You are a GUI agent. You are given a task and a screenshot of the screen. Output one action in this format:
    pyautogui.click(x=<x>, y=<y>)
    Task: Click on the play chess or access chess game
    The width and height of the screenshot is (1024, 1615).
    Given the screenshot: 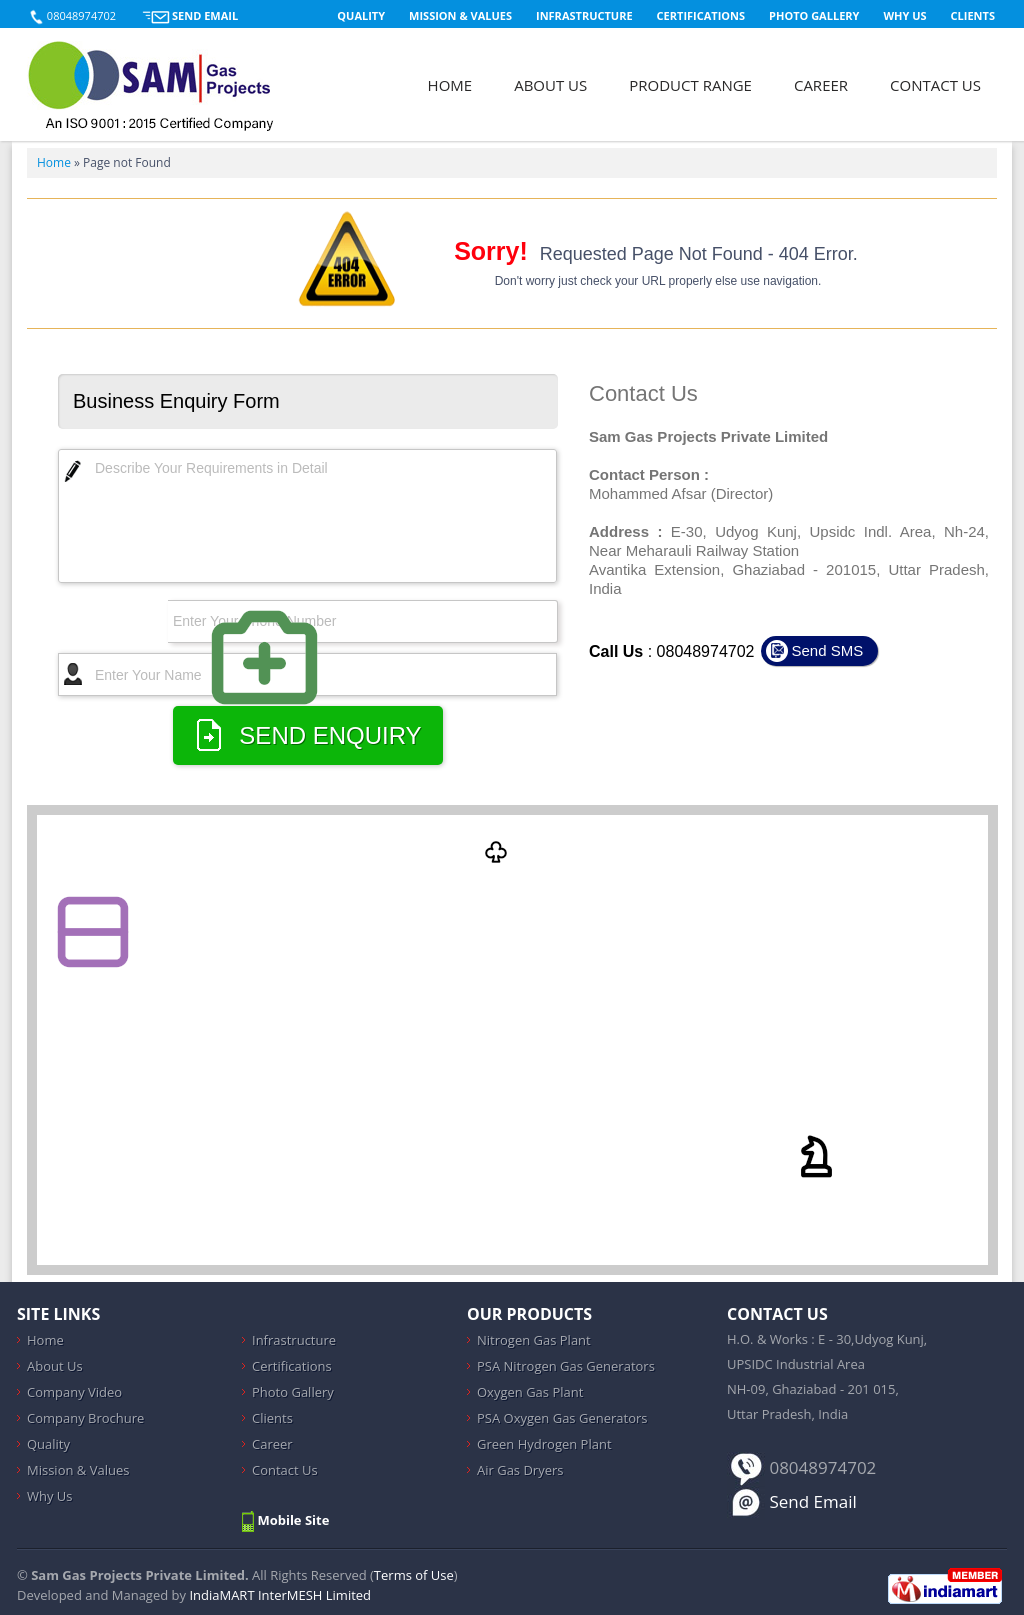 What is the action you would take?
    pyautogui.click(x=816, y=1157)
    